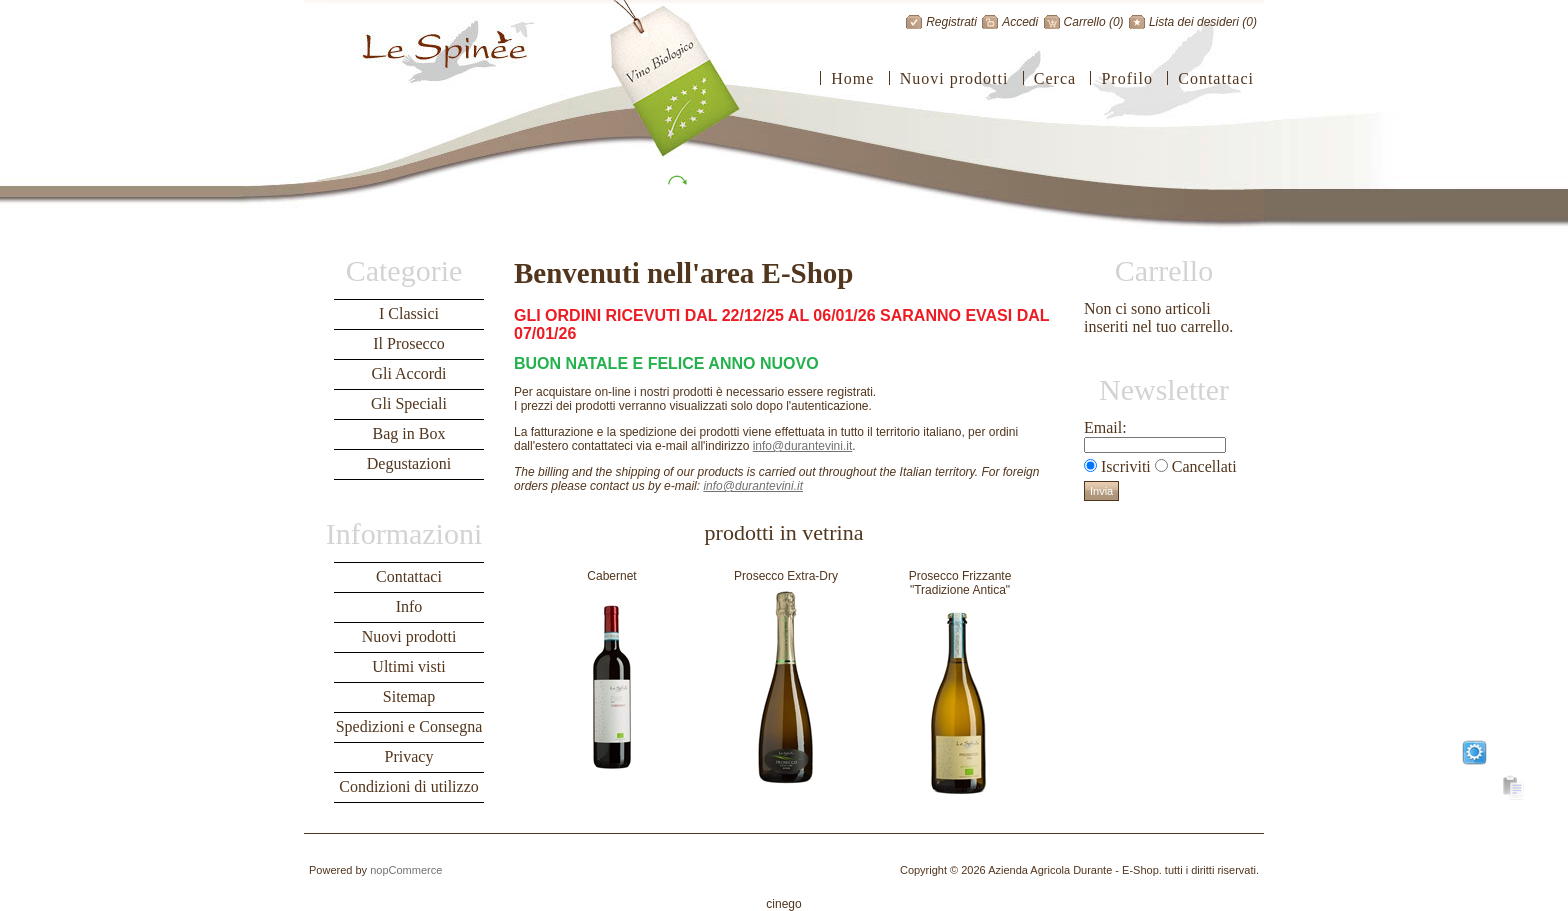 This screenshot has width=1568, height=911. What do you see at coordinates (1513, 787) in the screenshot?
I see `paste copied content from clipboard` at bounding box center [1513, 787].